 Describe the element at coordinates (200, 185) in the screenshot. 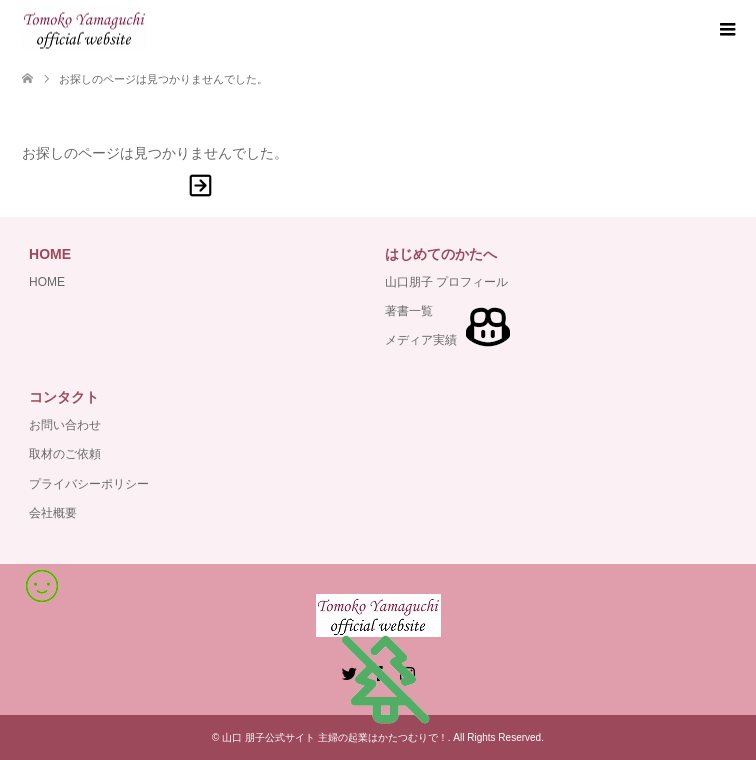

I see `indicates a renamed file in a diff view` at that location.